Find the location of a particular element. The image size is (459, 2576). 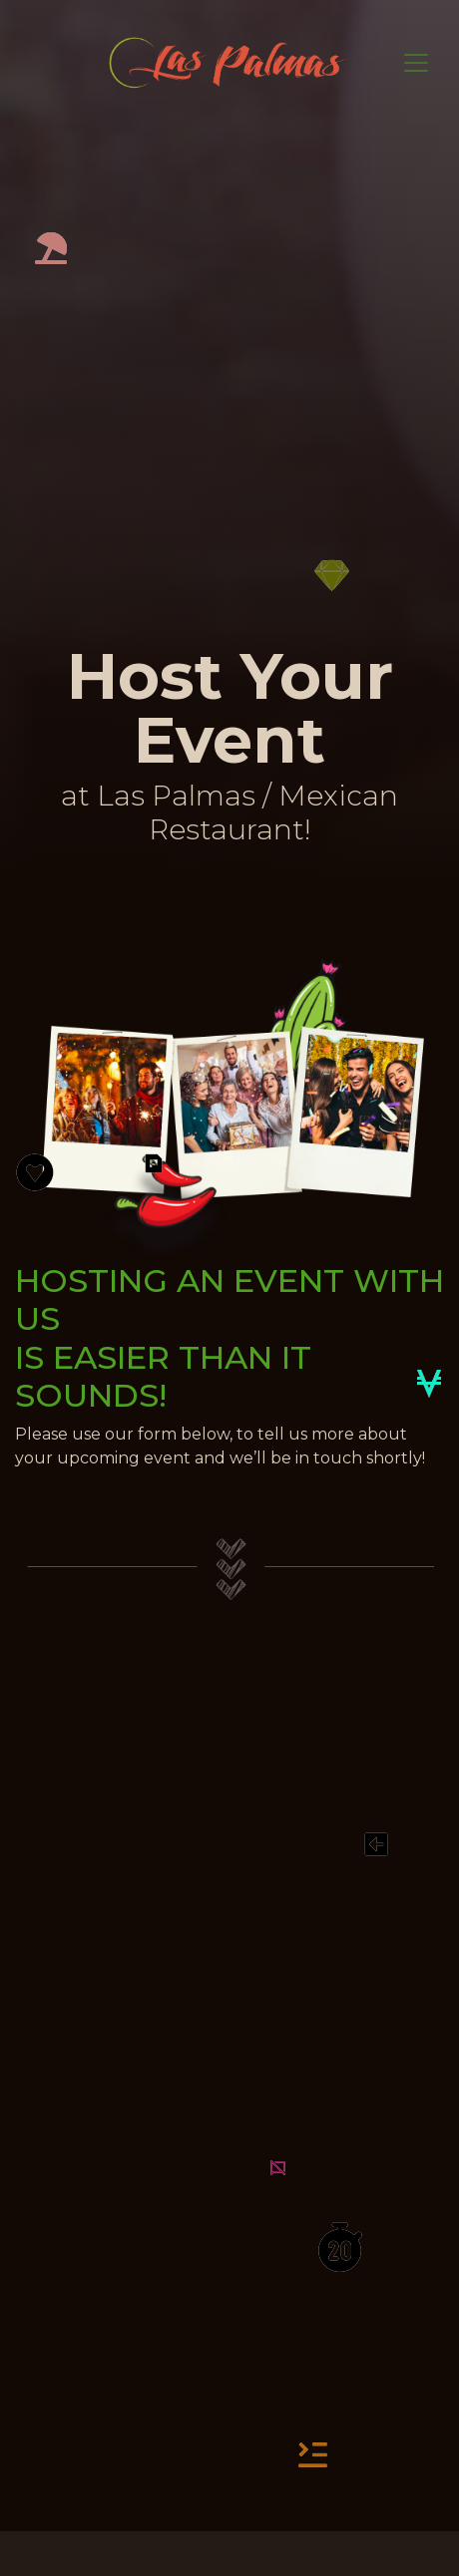

set a 20-second timer is located at coordinates (339, 2247).